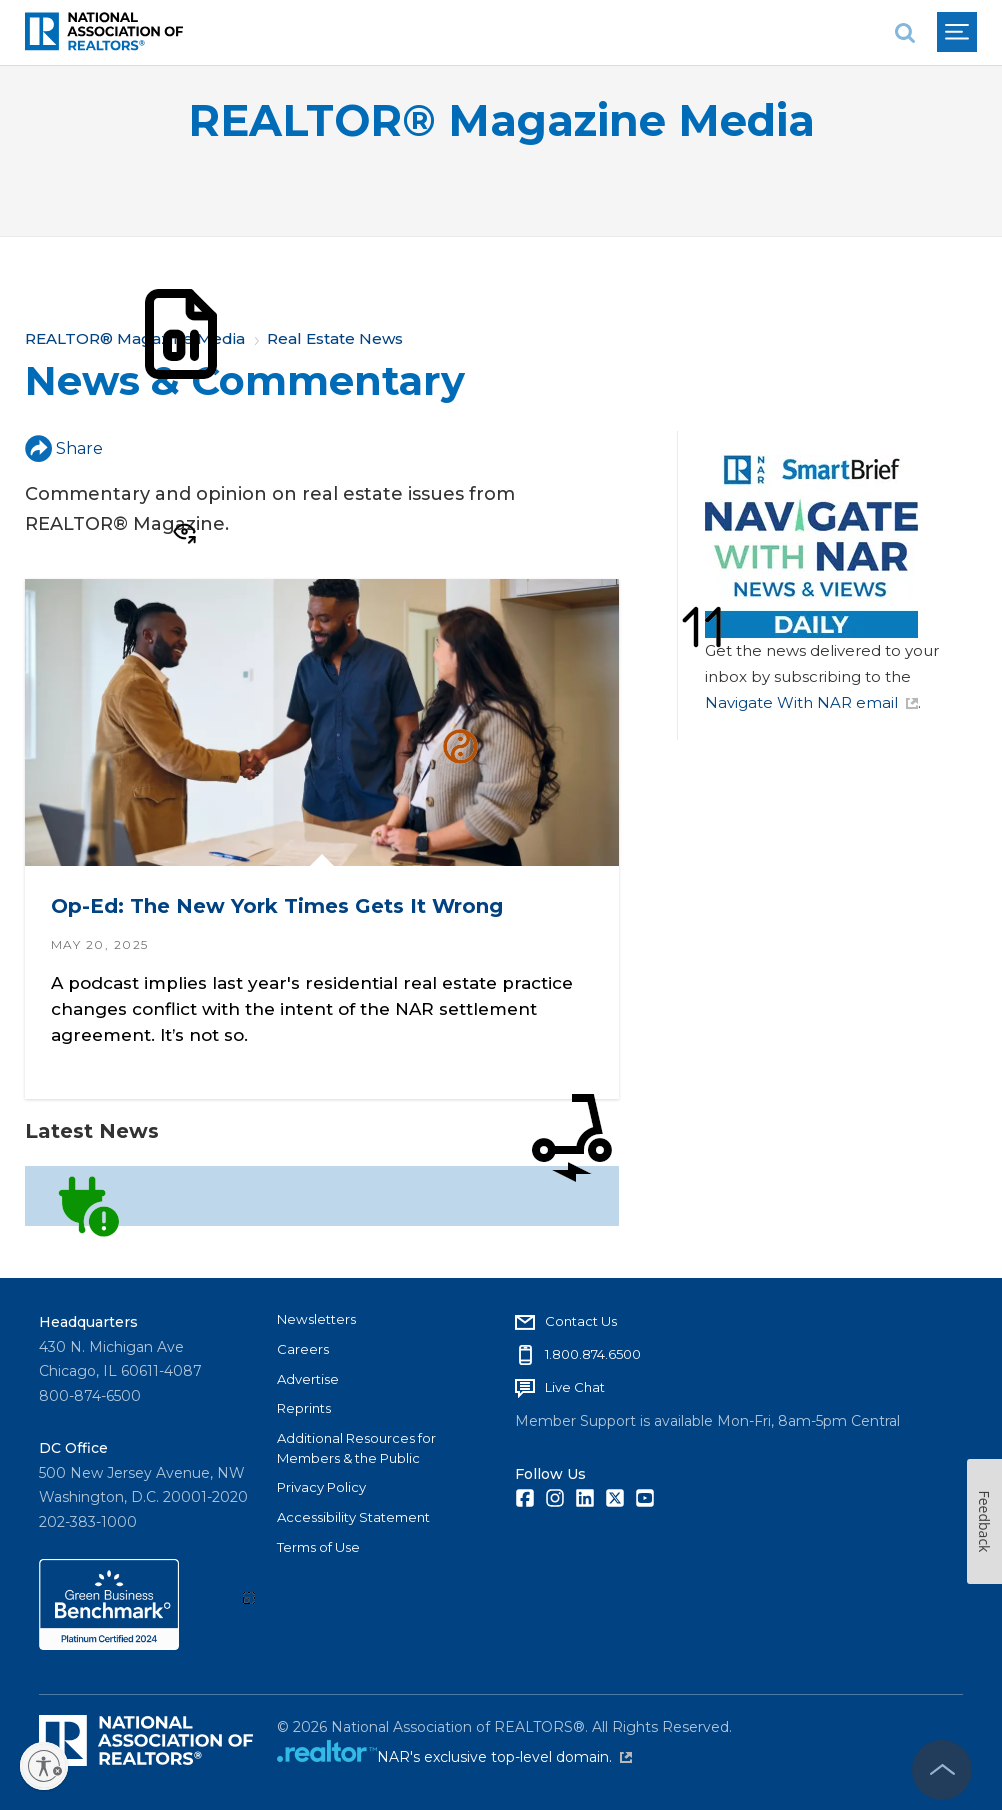 The width and height of the screenshot is (1002, 1810). I want to click on view a file containing numeric data, so click(181, 334).